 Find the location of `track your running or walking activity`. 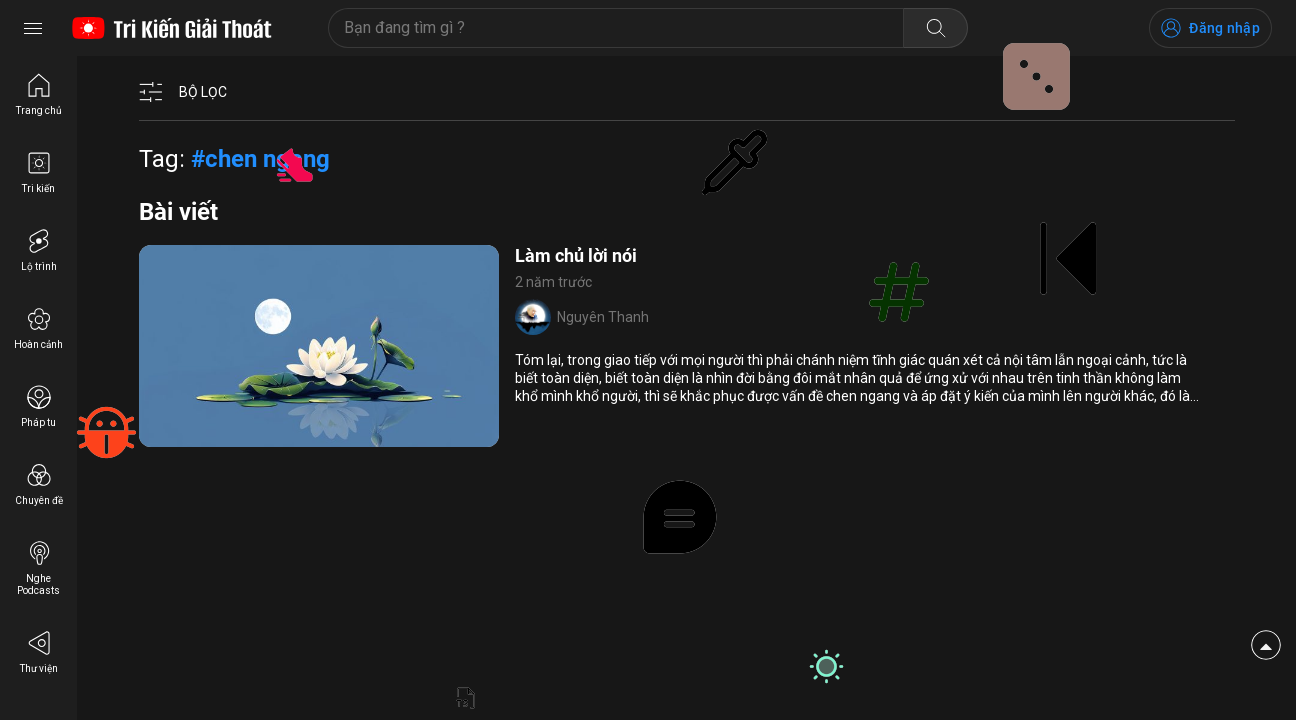

track your running or walking activity is located at coordinates (294, 167).